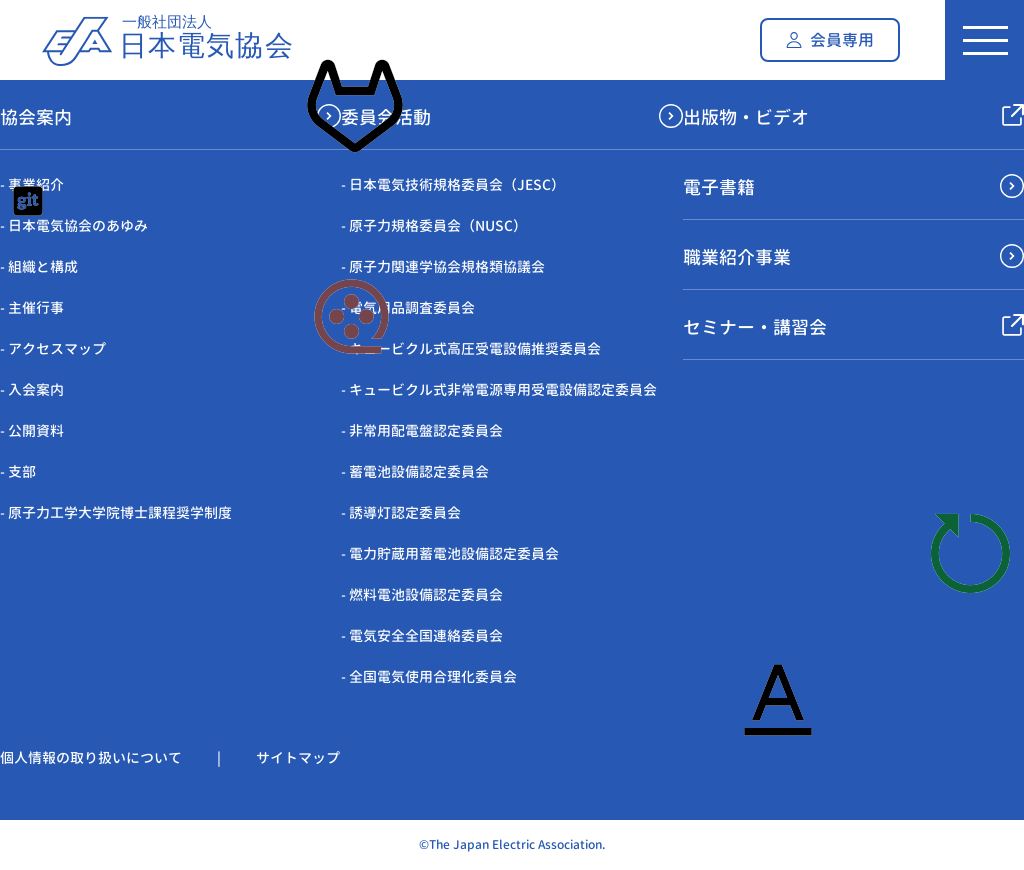  Describe the element at coordinates (778, 698) in the screenshot. I see `change text color` at that location.